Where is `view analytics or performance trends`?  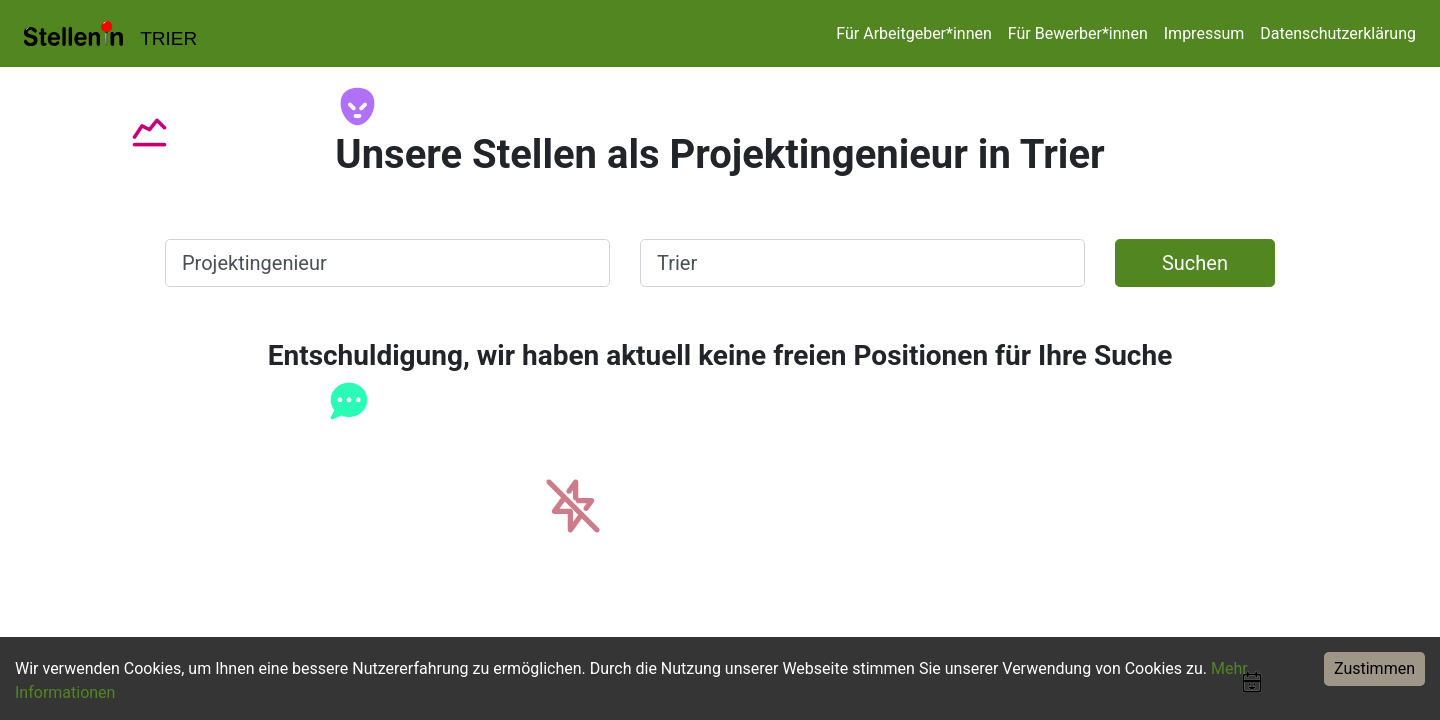 view analytics or performance trends is located at coordinates (149, 131).